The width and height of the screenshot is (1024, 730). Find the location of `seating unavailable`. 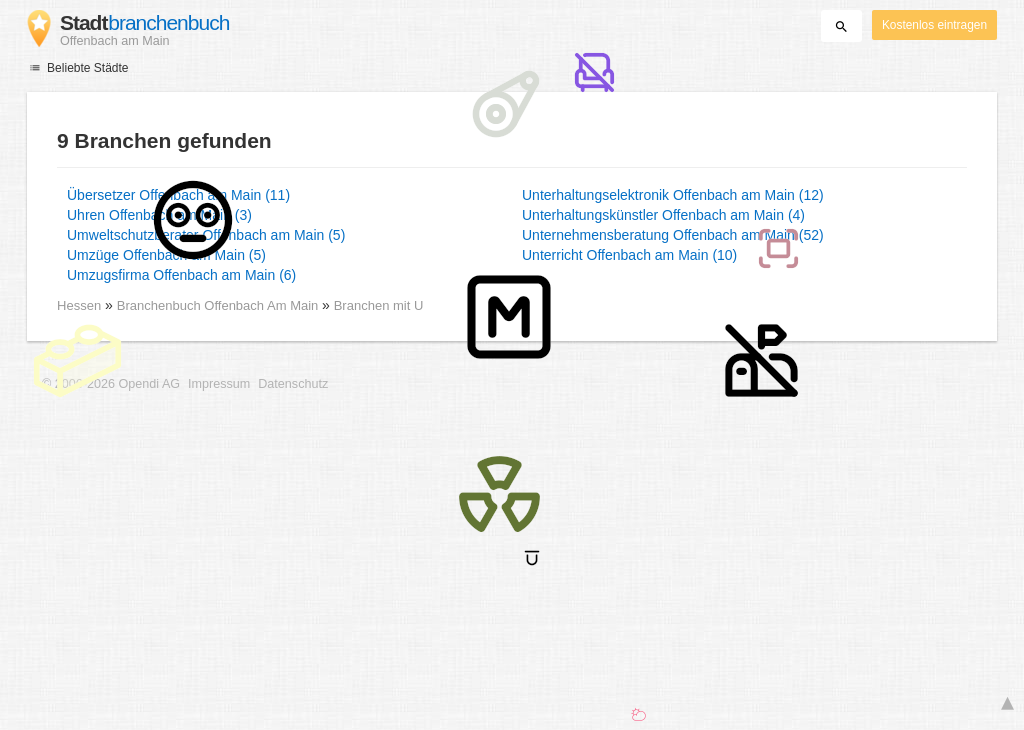

seating unavailable is located at coordinates (594, 72).